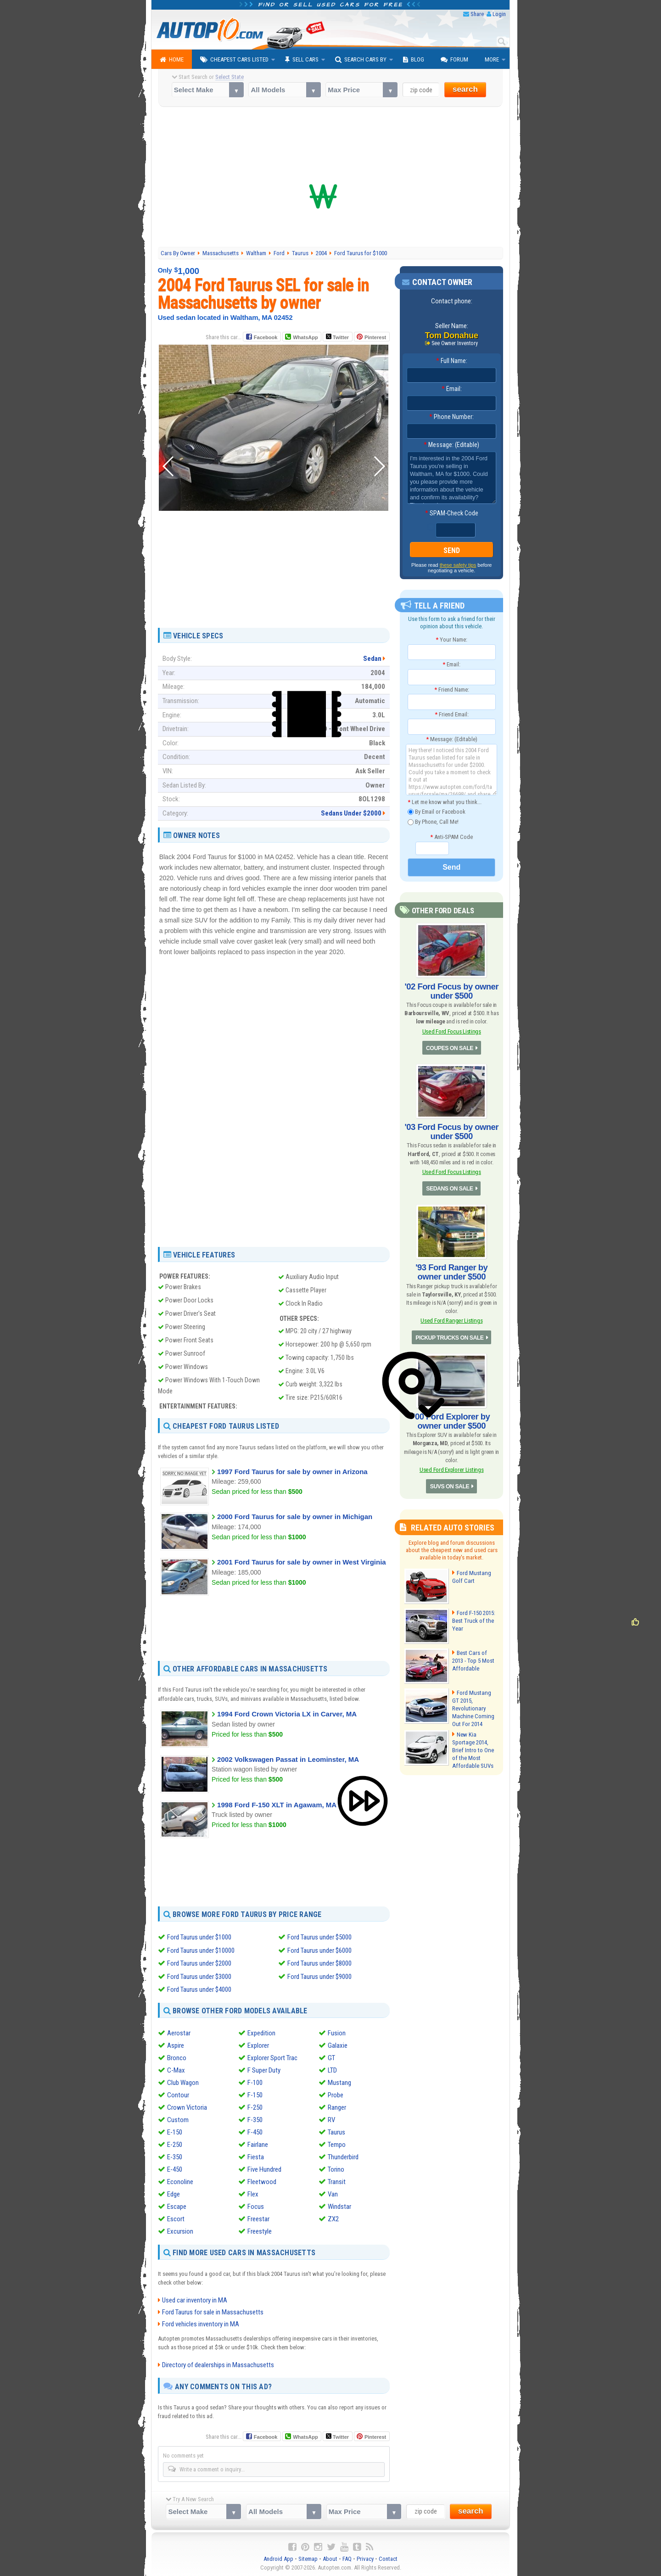 This screenshot has height=2576, width=661. I want to click on south korean won currency symbol, so click(323, 196).